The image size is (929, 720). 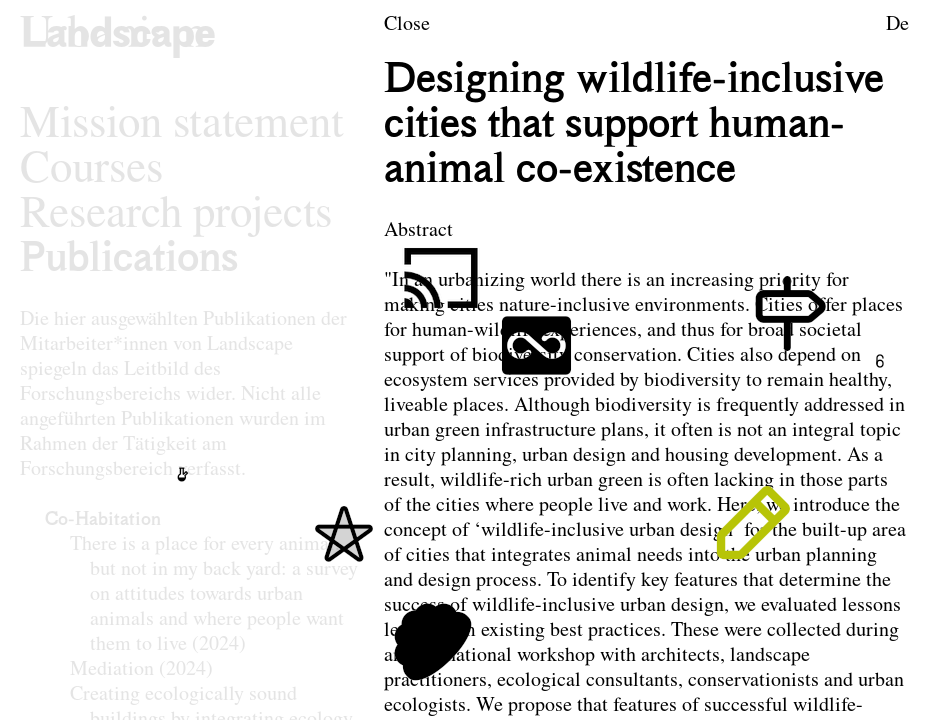 I want to click on indicates unlimited or infinite capacity, so click(x=536, y=345).